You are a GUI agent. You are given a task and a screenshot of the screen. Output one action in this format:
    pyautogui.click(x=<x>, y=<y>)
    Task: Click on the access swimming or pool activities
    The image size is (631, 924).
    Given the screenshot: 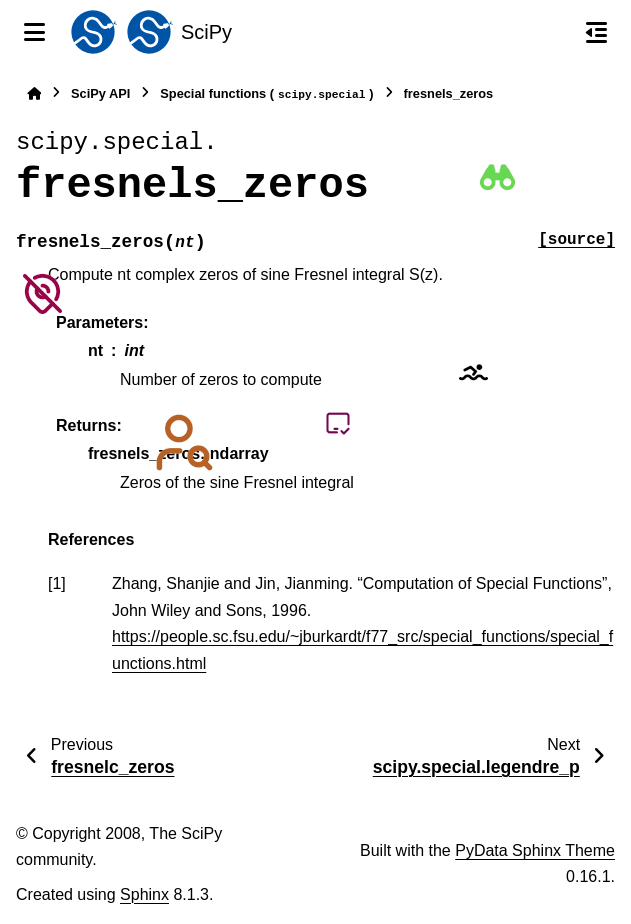 What is the action you would take?
    pyautogui.click(x=473, y=371)
    